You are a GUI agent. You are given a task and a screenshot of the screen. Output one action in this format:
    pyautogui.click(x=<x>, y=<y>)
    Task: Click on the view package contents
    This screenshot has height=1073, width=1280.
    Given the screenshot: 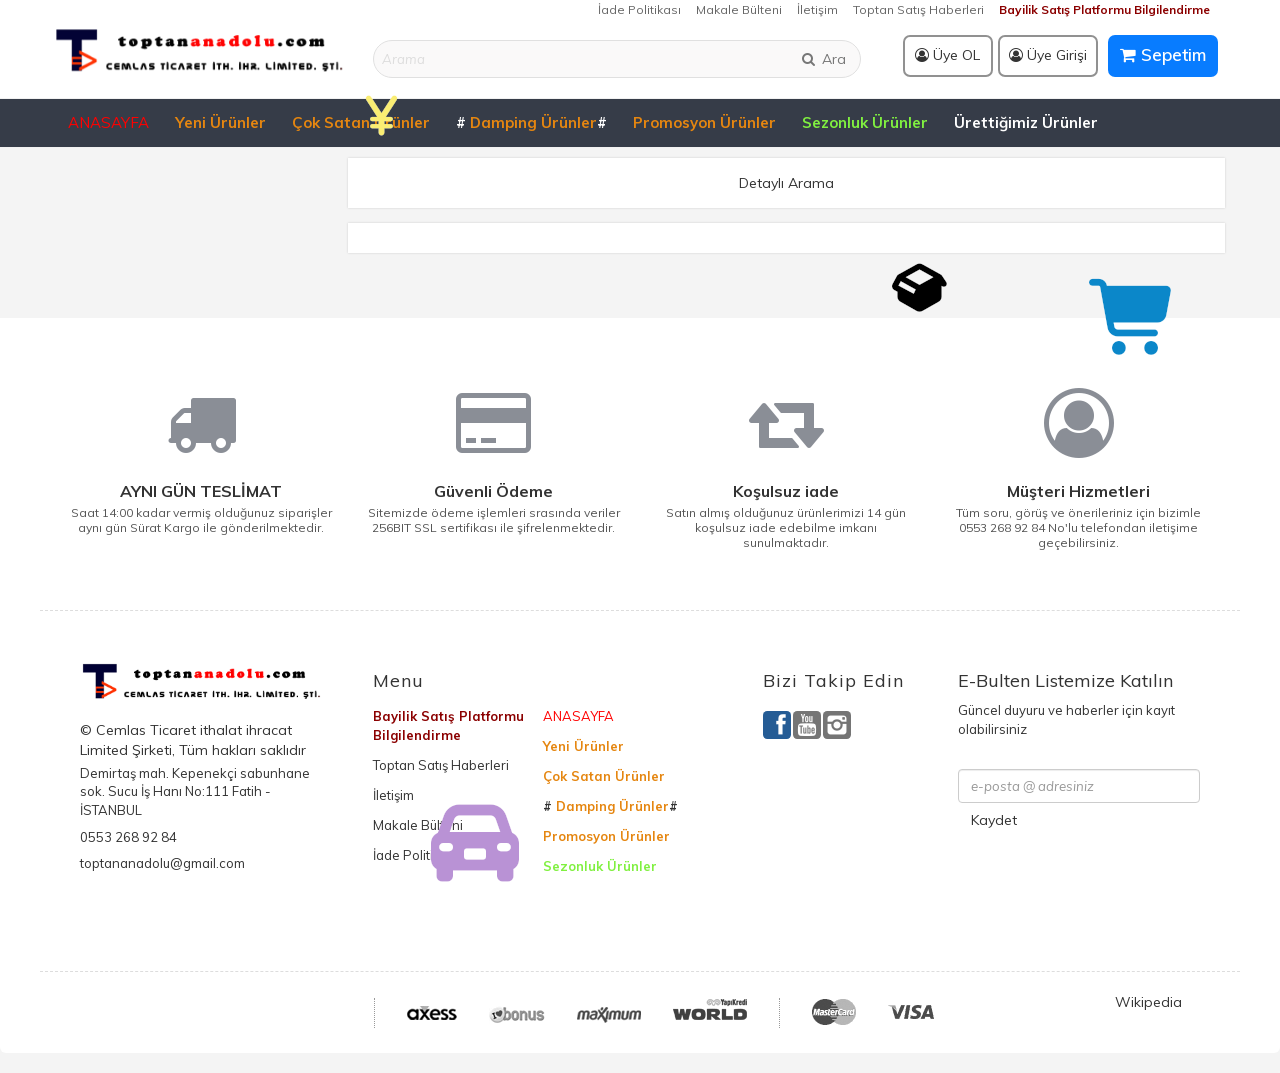 What is the action you would take?
    pyautogui.click(x=919, y=287)
    